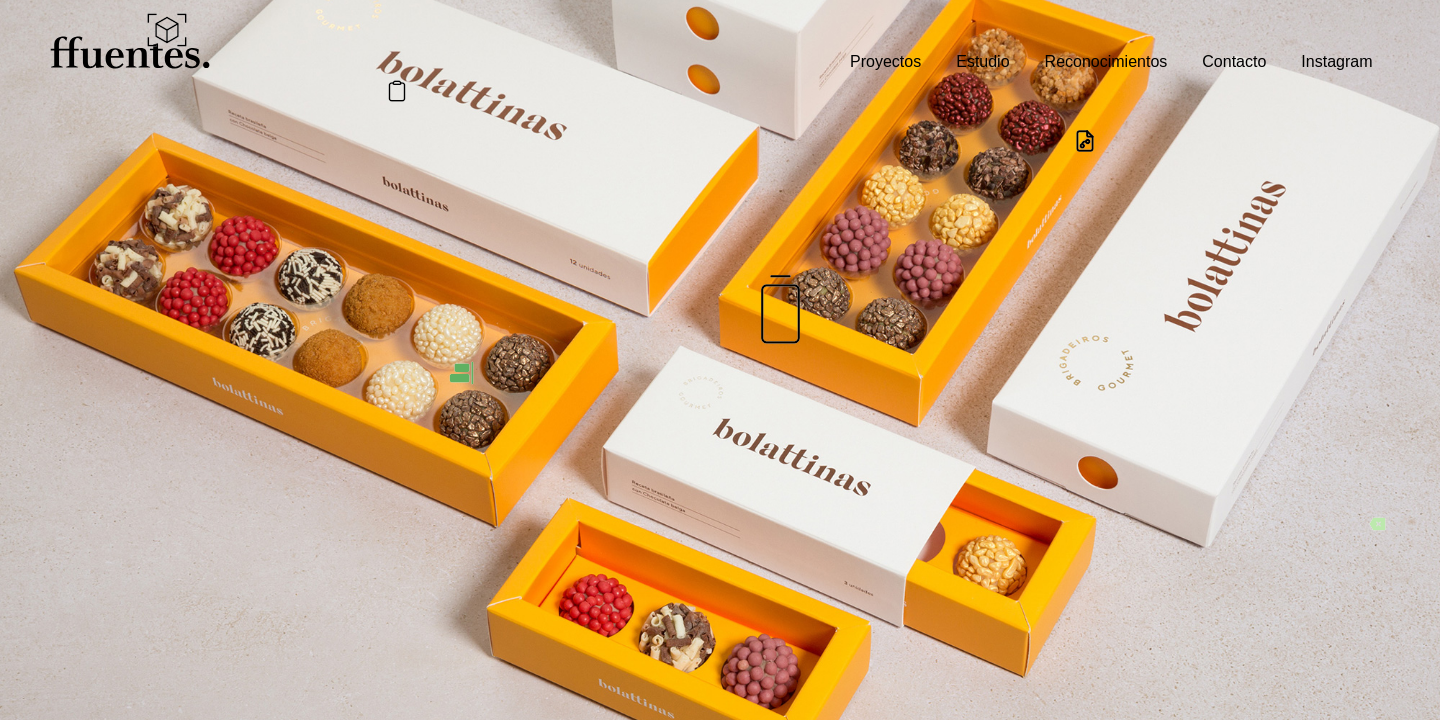 The image size is (1440, 720). Describe the element at coordinates (1378, 524) in the screenshot. I see `delete the previous character` at that location.